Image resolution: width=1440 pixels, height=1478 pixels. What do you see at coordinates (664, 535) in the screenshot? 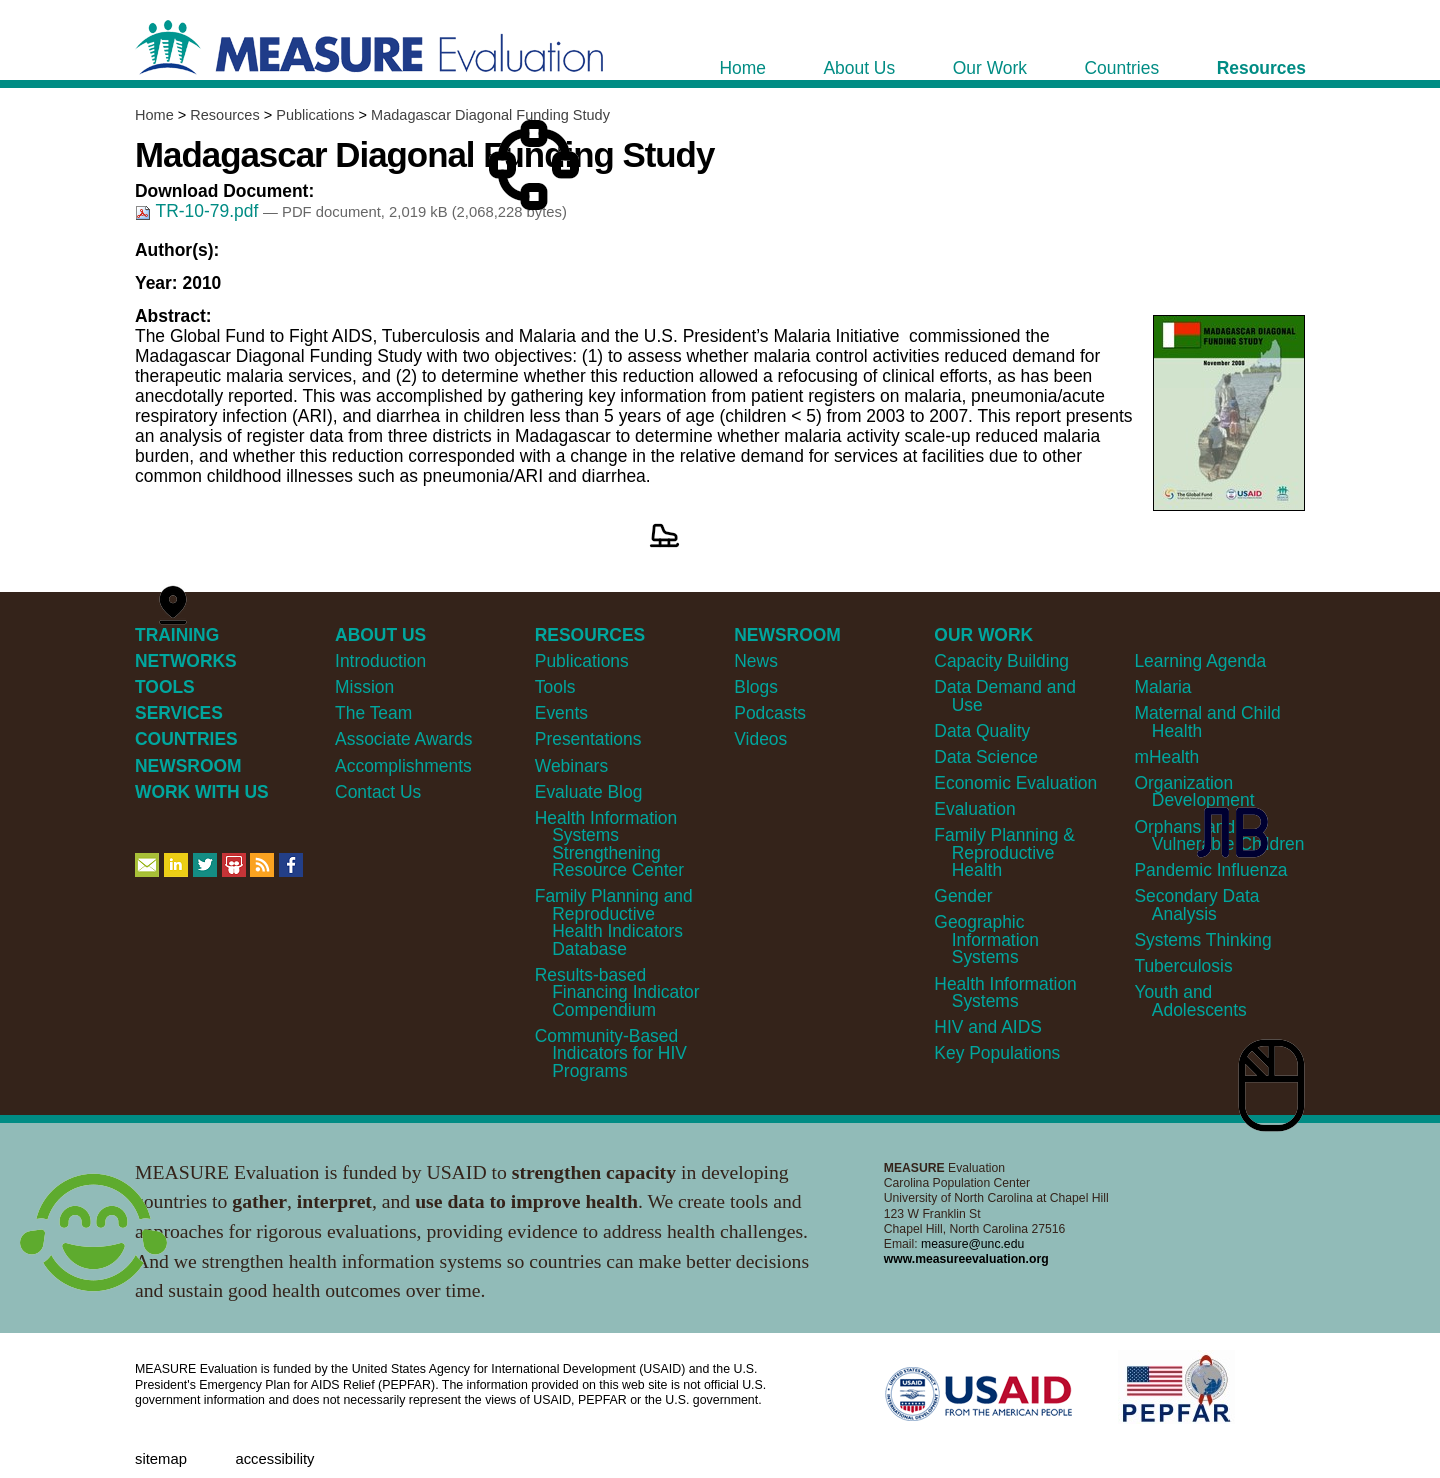
I see `view ice skating activities or rinks` at bounding box center [664, 535].